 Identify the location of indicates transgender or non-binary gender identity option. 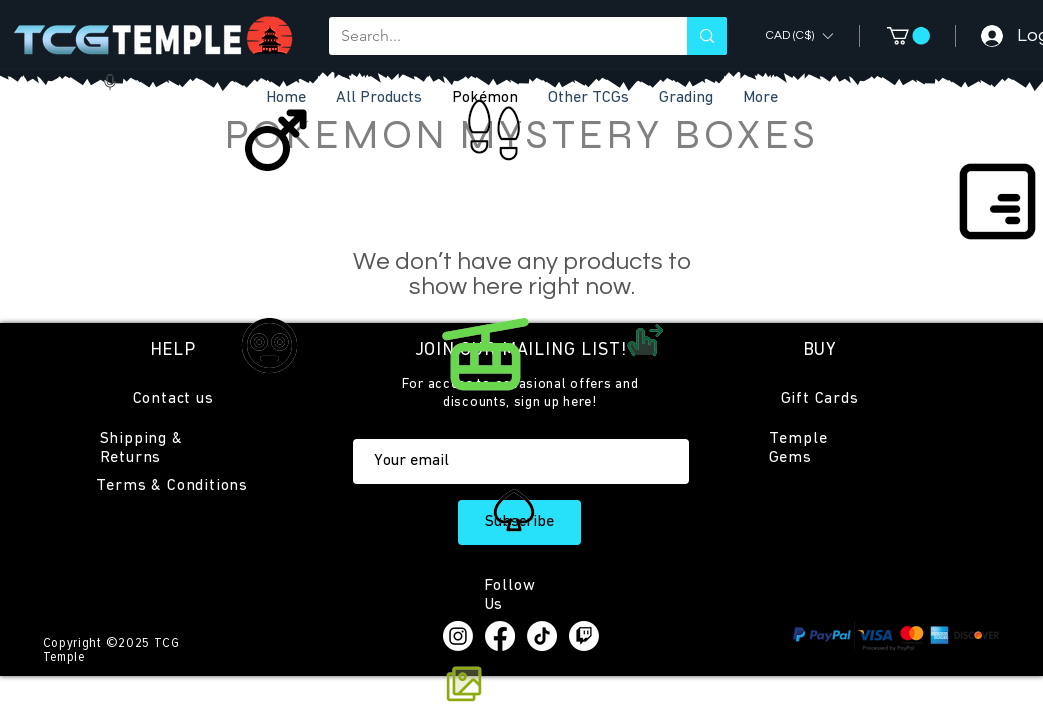
(277, 139).